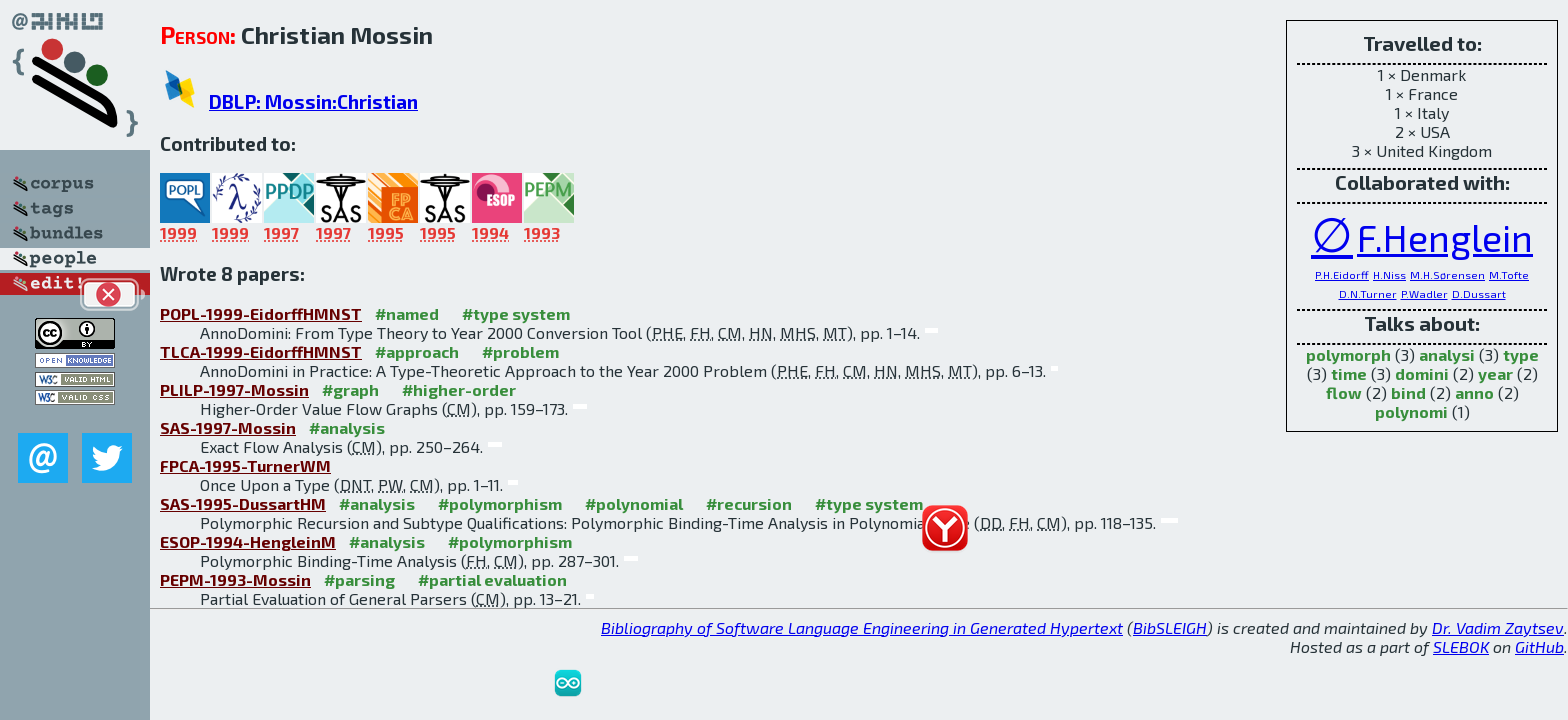 The image size is (1568, 720). Describe the element at coordinates (568, 683) in the screenshot. I see `open the Arduino IDE application` at that location.